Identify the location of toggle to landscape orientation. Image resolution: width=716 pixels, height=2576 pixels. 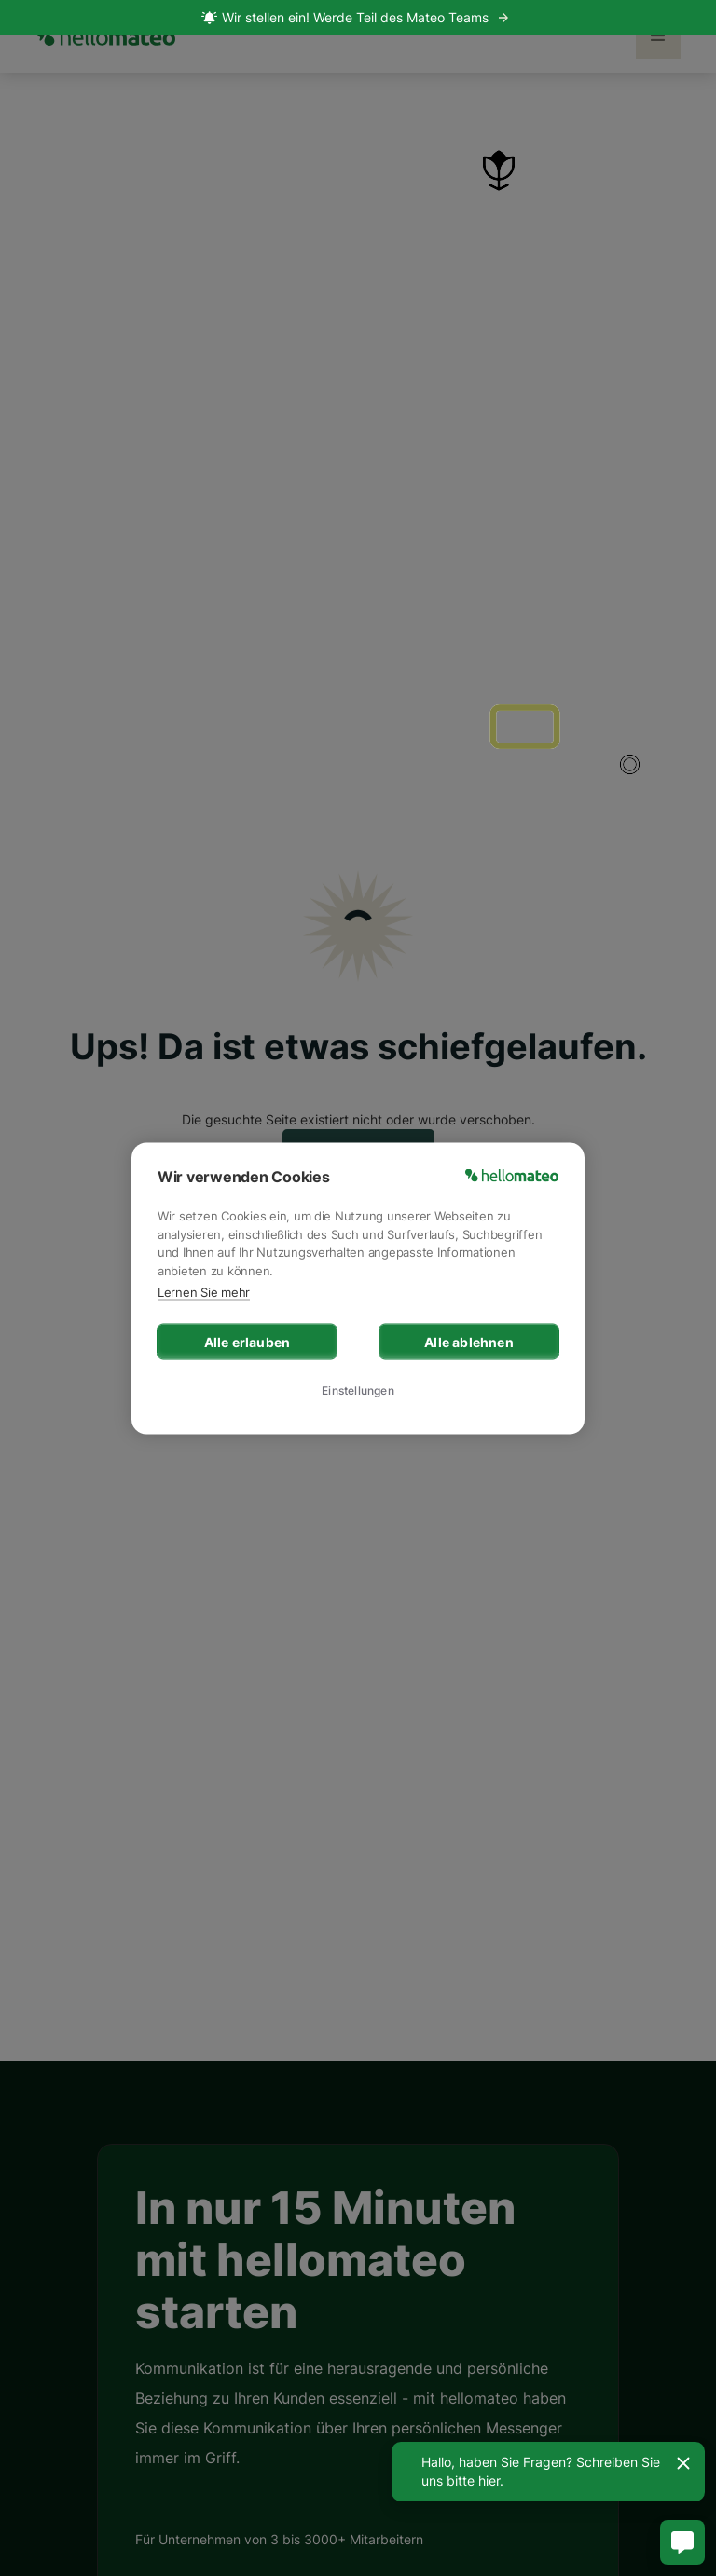
(525, 727).